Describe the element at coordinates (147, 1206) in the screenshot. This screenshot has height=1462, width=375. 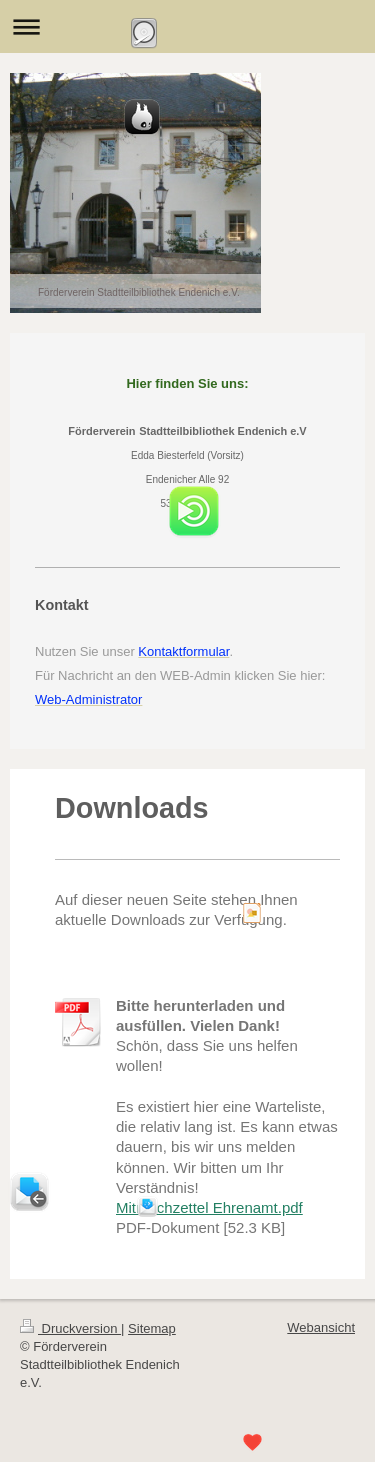
I see `open sieve mail filter editor` at that location.